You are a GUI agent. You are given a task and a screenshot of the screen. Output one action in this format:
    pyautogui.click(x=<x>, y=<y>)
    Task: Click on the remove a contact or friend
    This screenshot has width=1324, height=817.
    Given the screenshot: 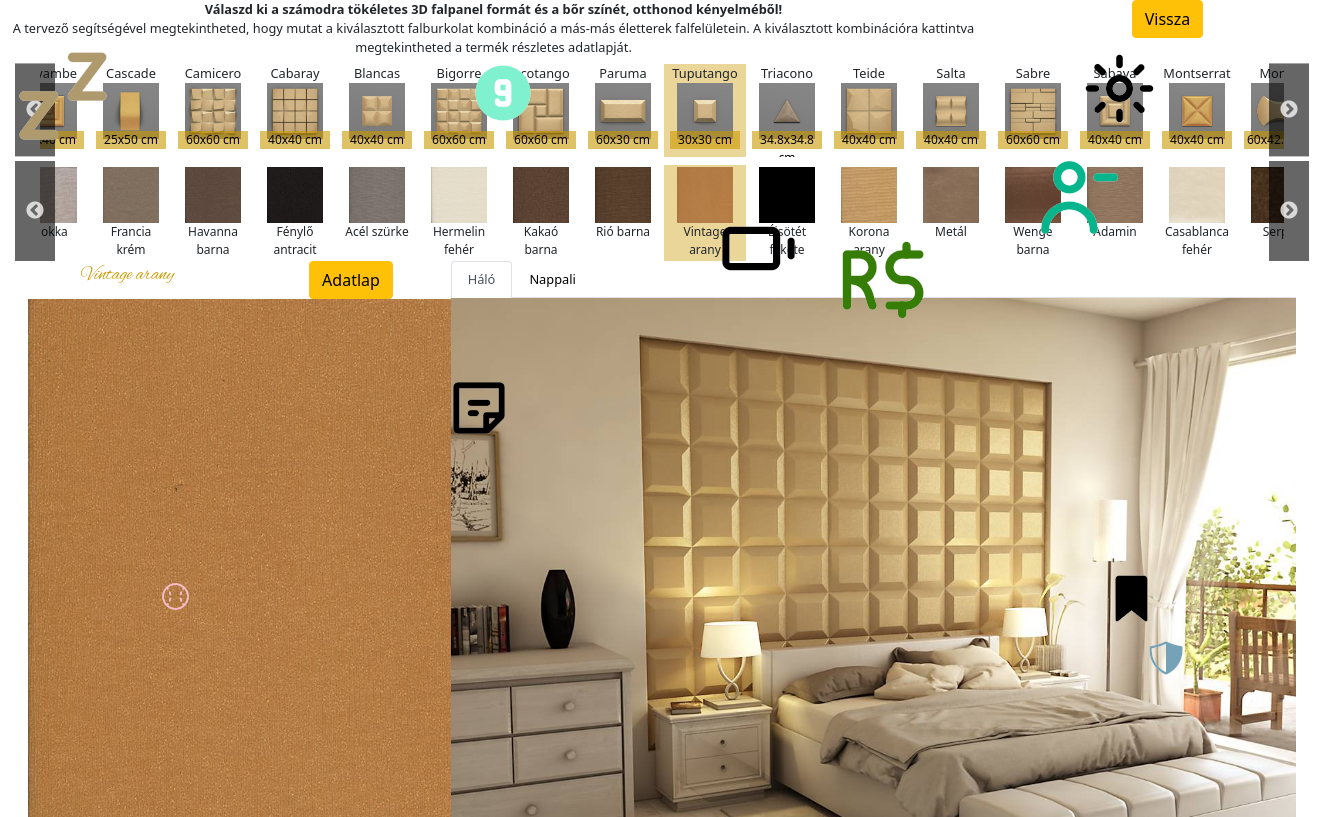 What is the action you would take?
    pyautogui.click(x=1077, y=197)
    